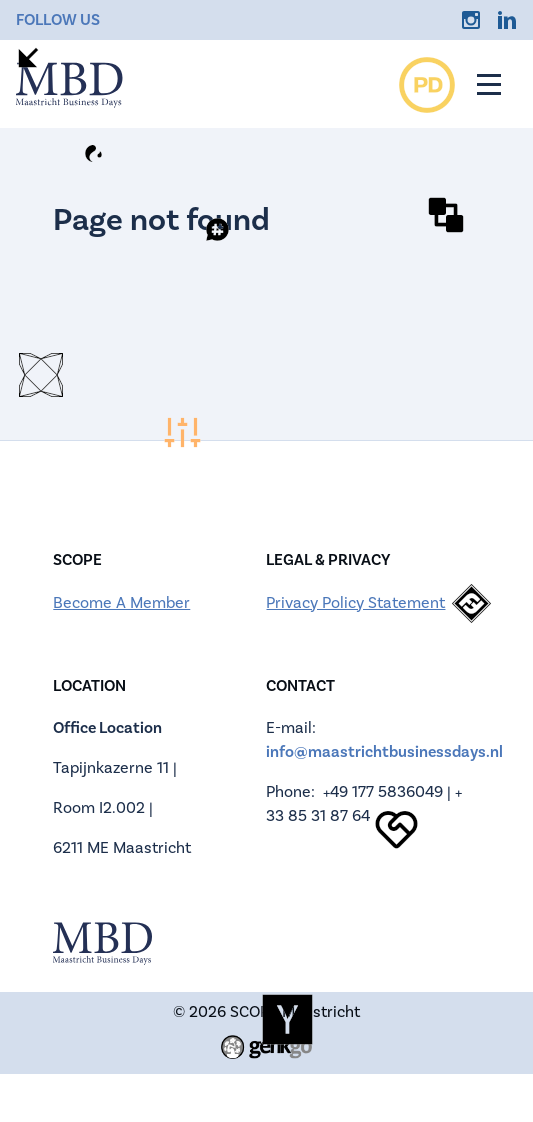  Describe the element at coordinates (287, 1019) in the screenshot. I see `open hacker news` at that location.